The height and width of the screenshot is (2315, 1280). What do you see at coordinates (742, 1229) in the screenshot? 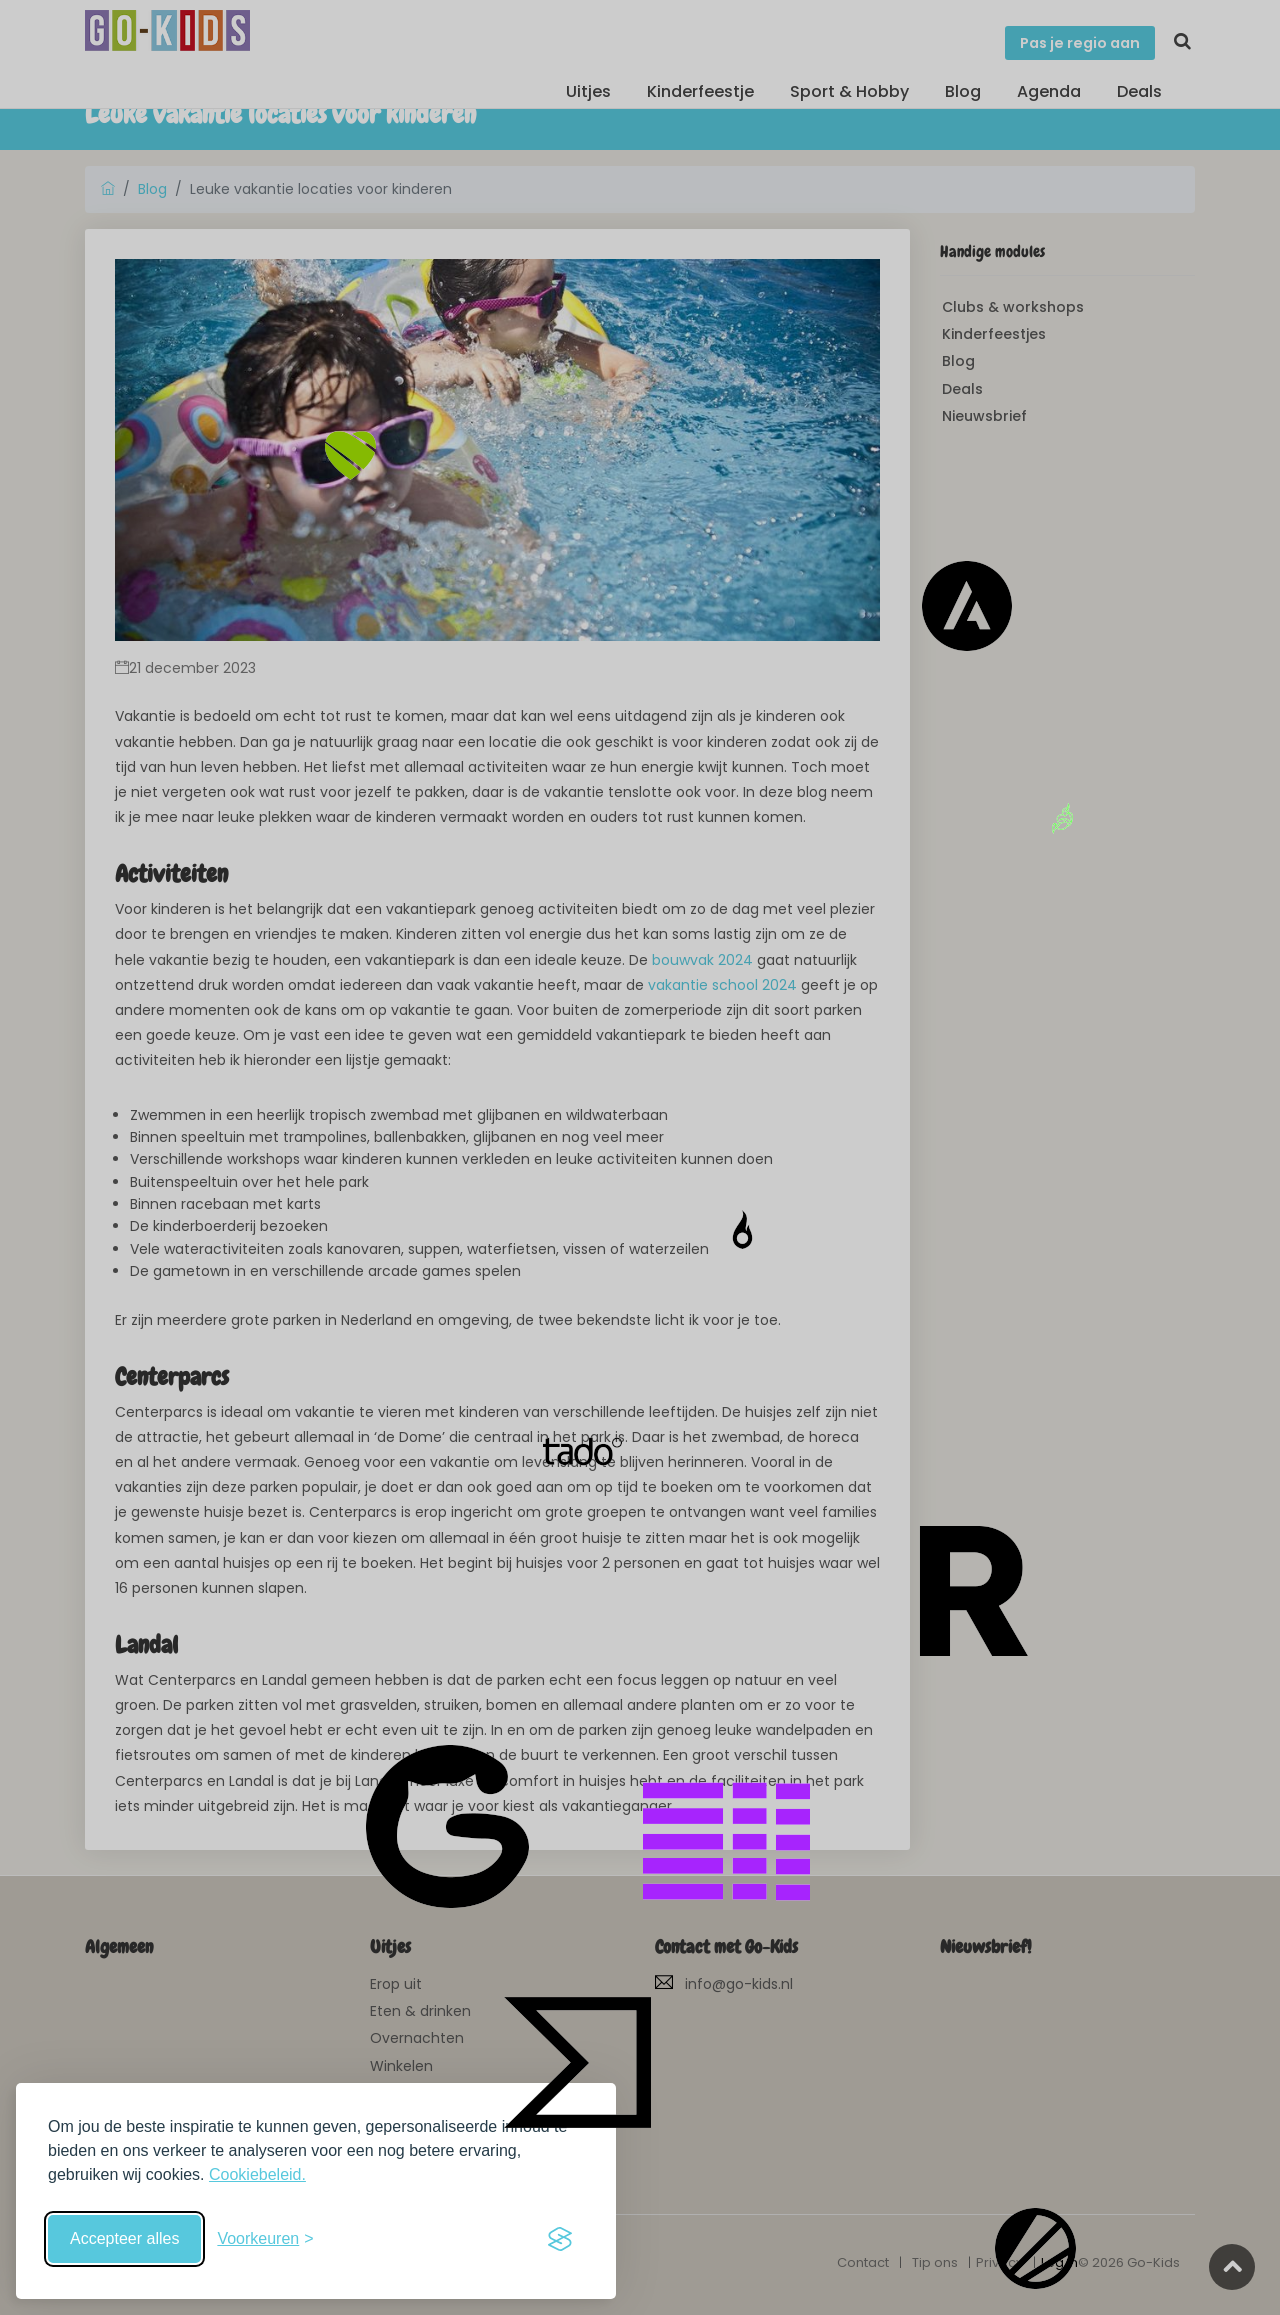
I see `sparkpost email delivery service logo` at bounding box center [742, 1229].